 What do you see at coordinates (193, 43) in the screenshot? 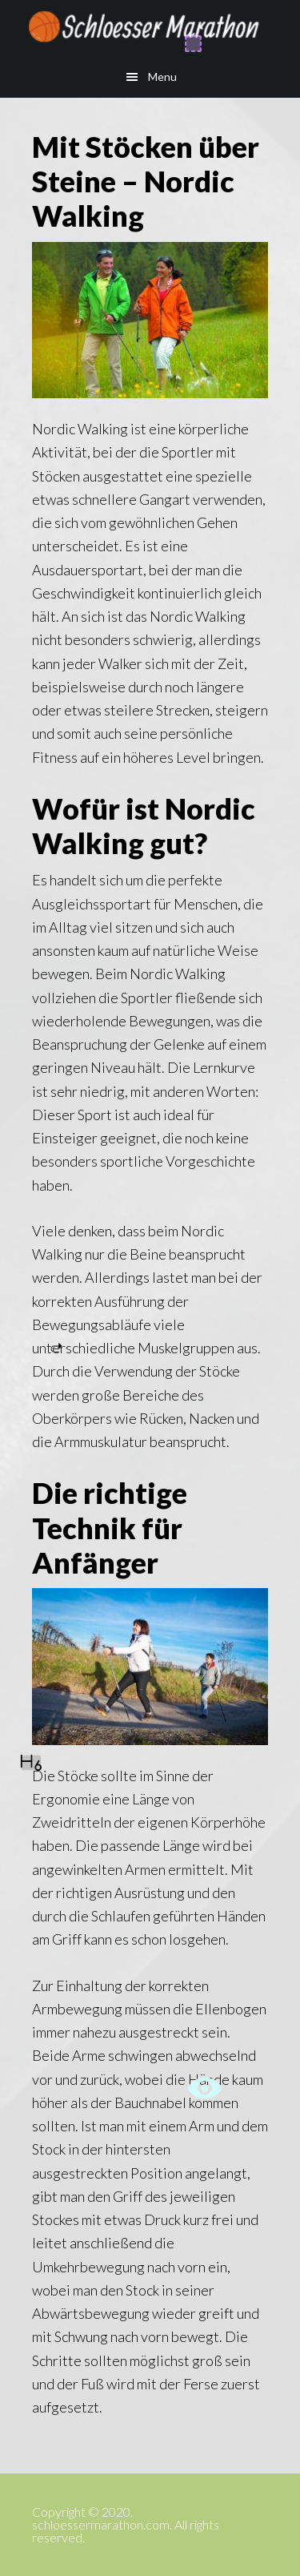
I see `select or highlight an area` at bounding box center [193, 43].